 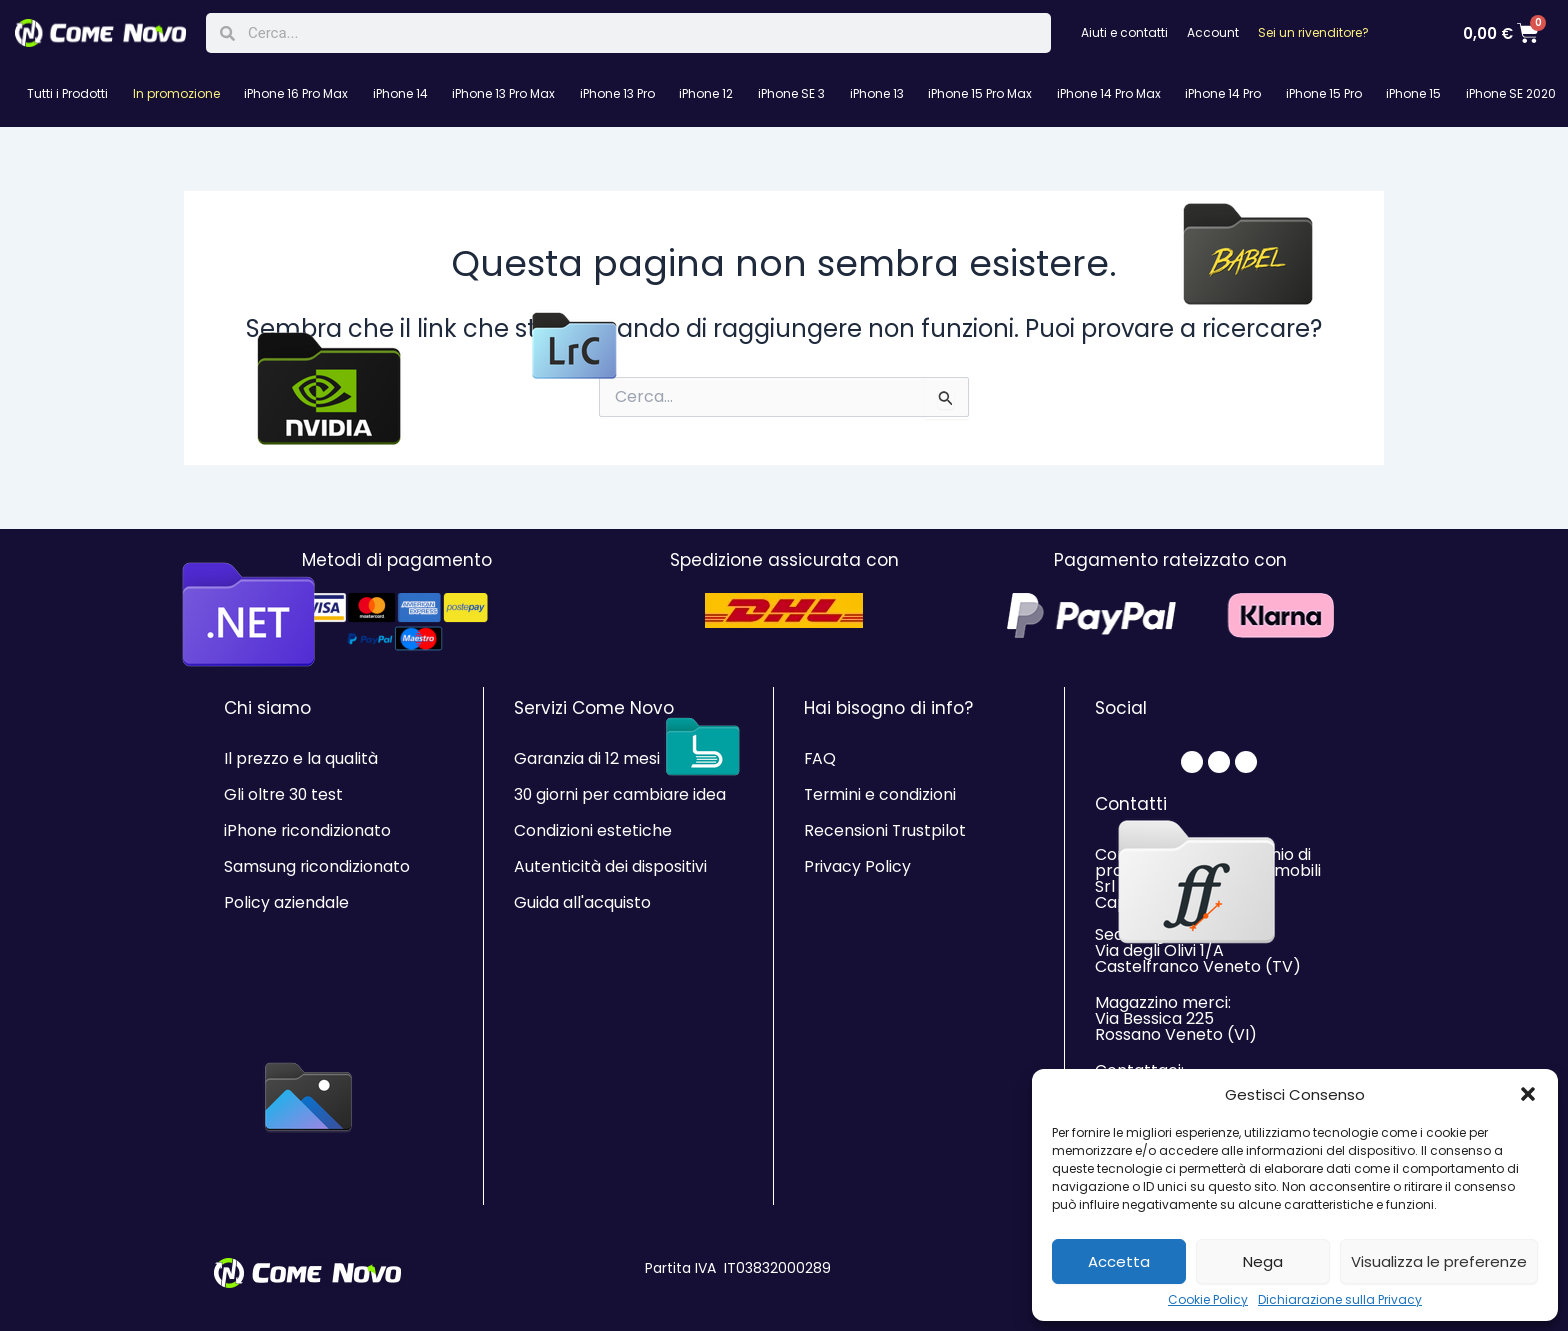 What do you see at coordinates (1247, 257) in the screenshot?
I see `folder containing babel configuration files` at bounding box center [1247, 257].